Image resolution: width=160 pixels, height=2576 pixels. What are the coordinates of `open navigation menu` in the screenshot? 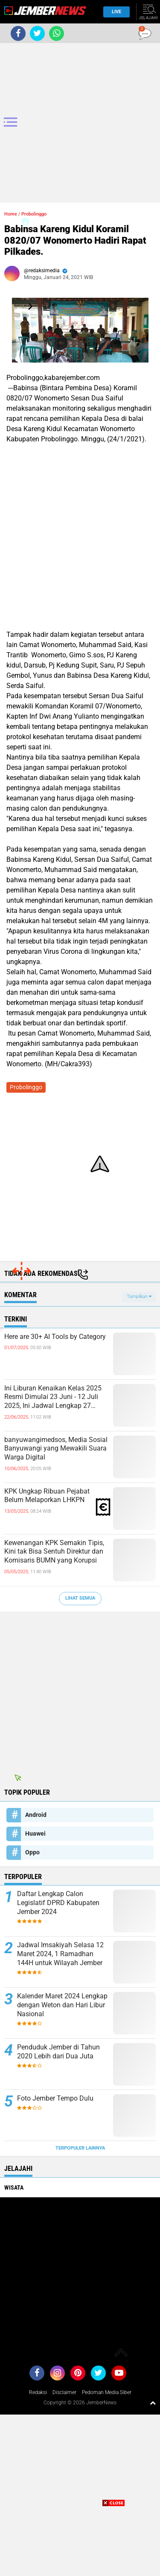 It's located at (10, 122).